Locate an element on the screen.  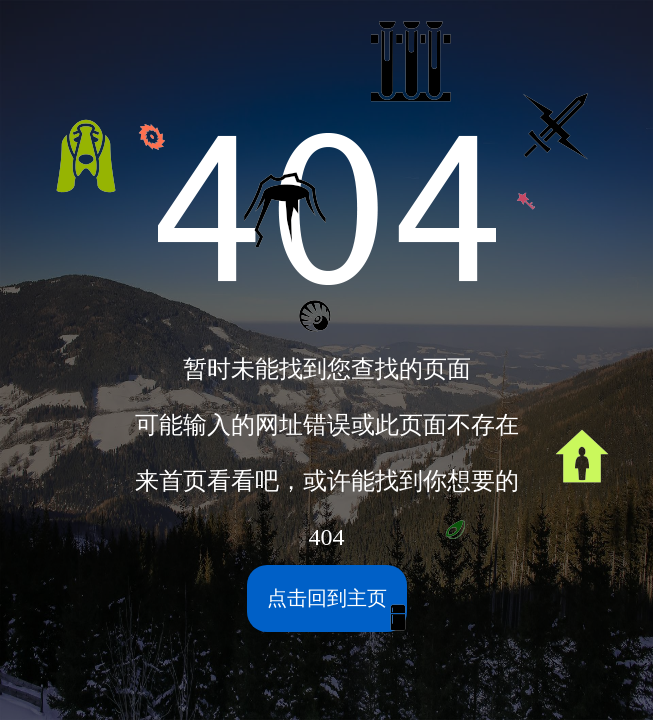
unlock premium or starred content is located at coordinates (526, 201).